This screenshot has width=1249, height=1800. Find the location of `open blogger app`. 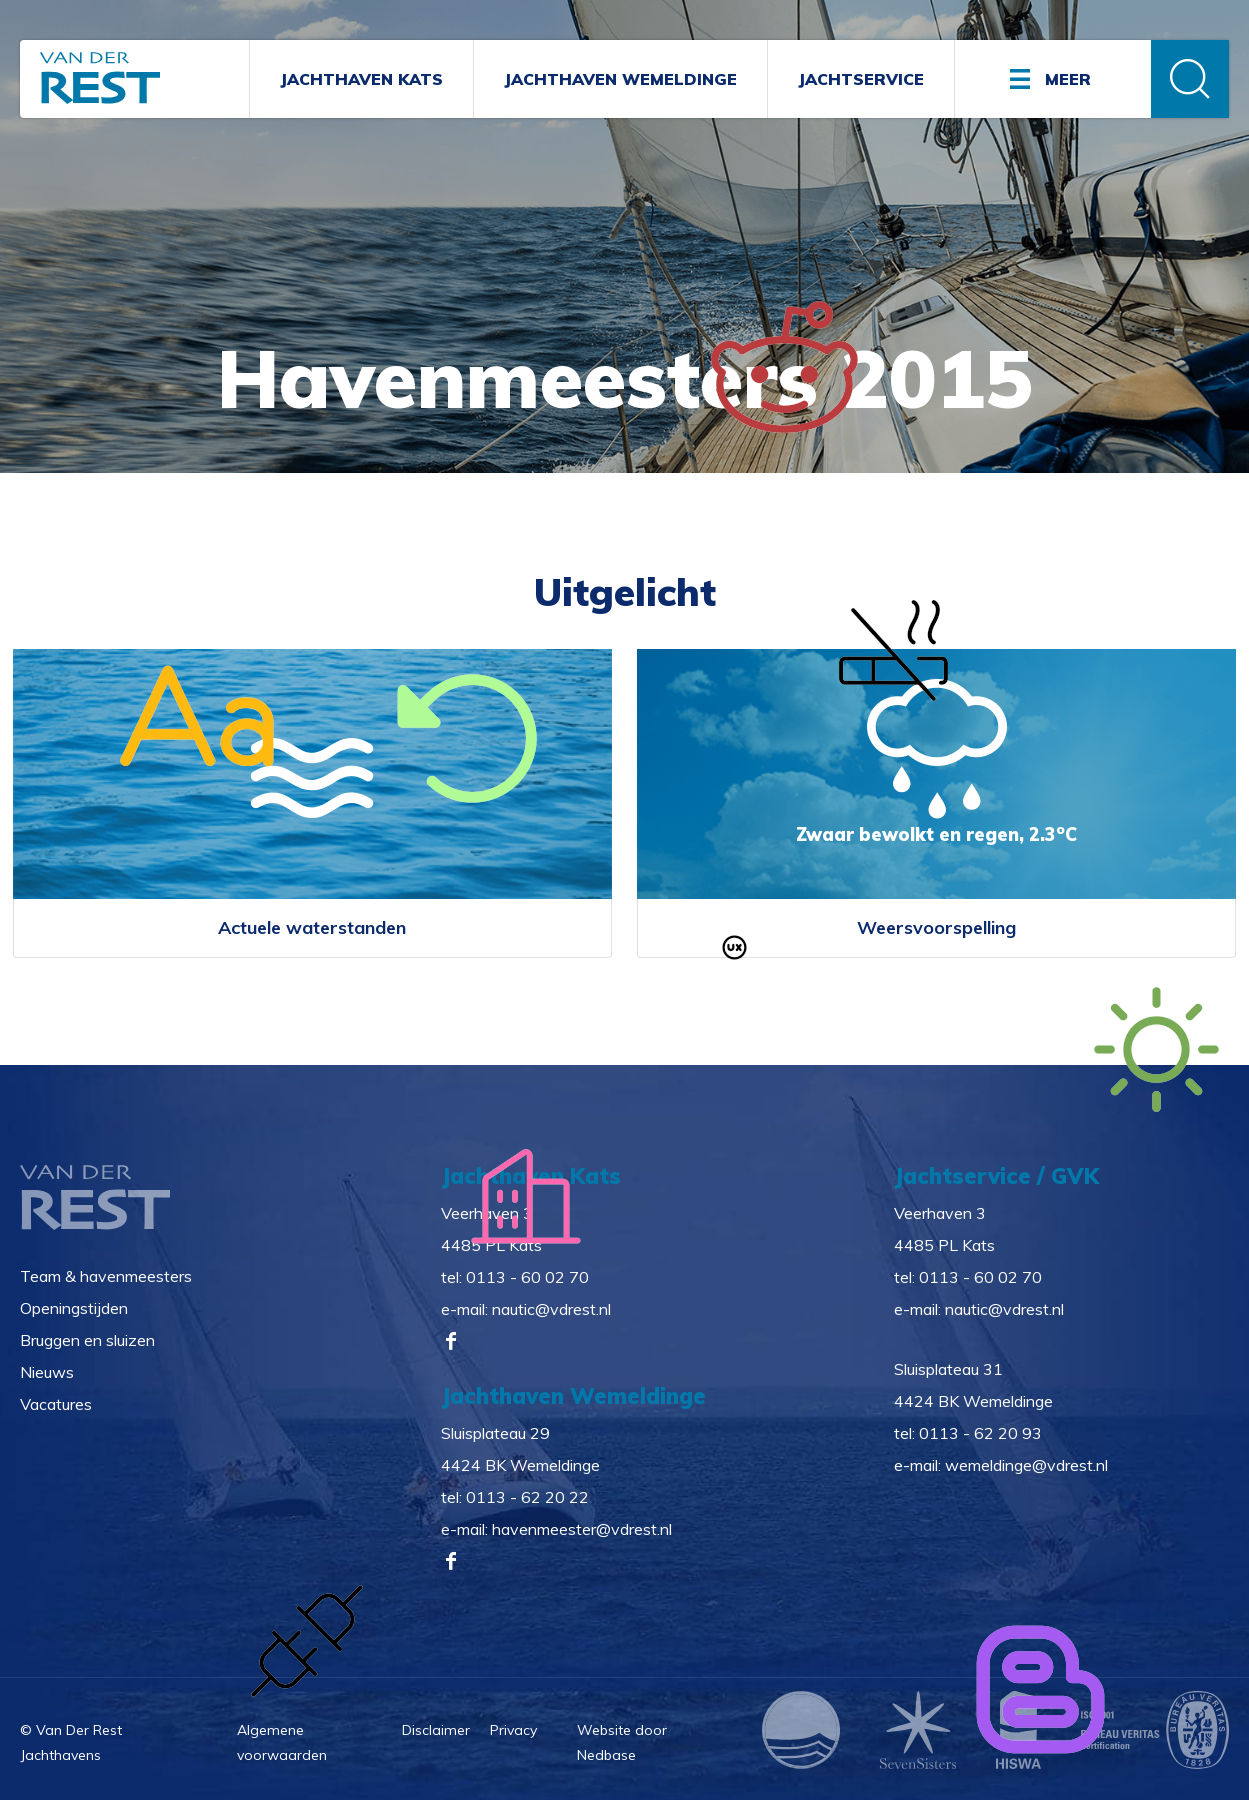

open blogger app is located at coordinates (1040, 1689).